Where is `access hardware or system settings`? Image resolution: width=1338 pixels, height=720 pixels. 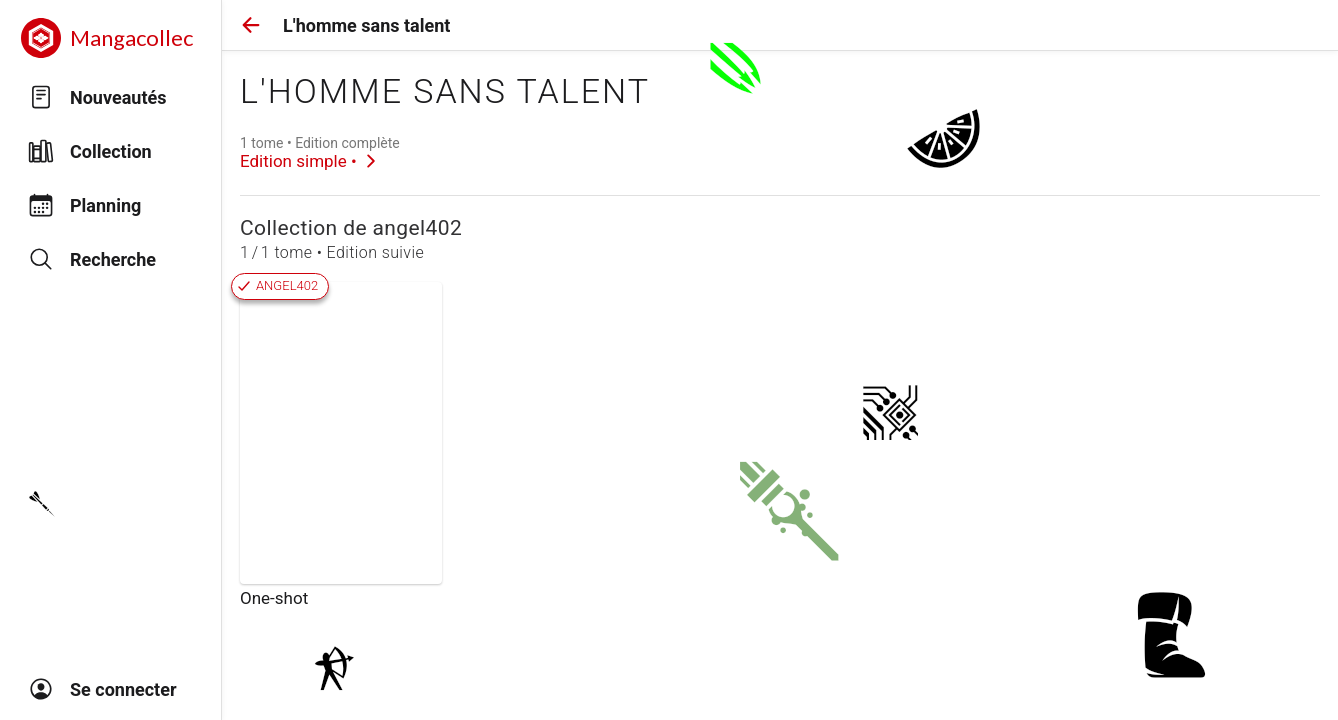
access hardware or system settings is located at coordinates (890, 412).